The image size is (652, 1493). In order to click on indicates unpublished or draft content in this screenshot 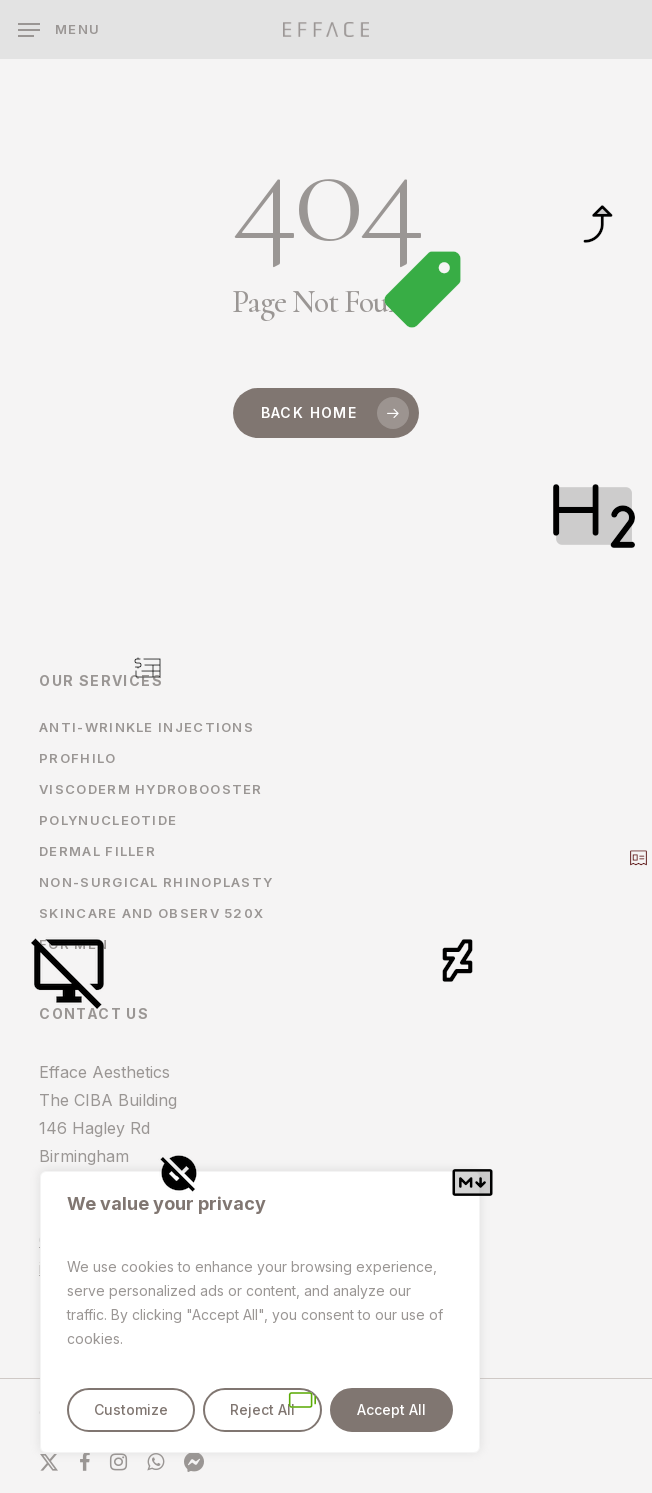, I will do `click(179, 1173)`.